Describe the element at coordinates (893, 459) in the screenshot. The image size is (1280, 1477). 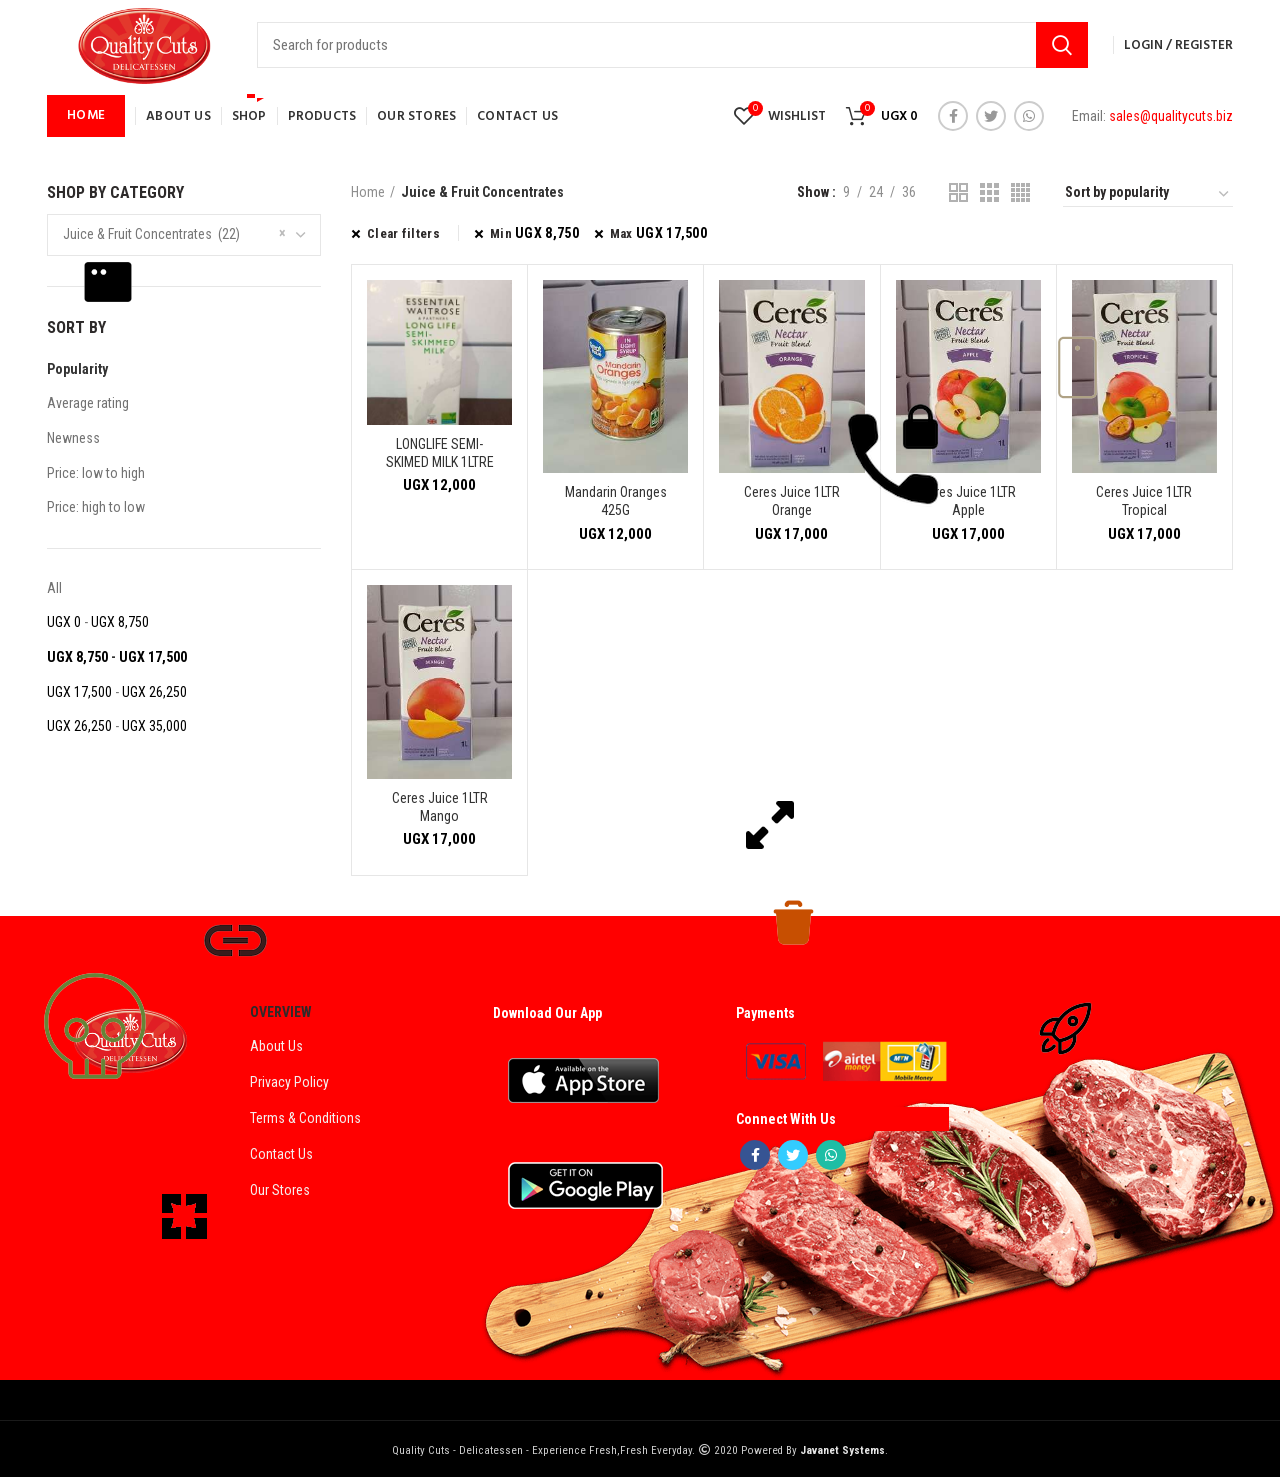
I see `indicates phone or call features are locked` at that location.